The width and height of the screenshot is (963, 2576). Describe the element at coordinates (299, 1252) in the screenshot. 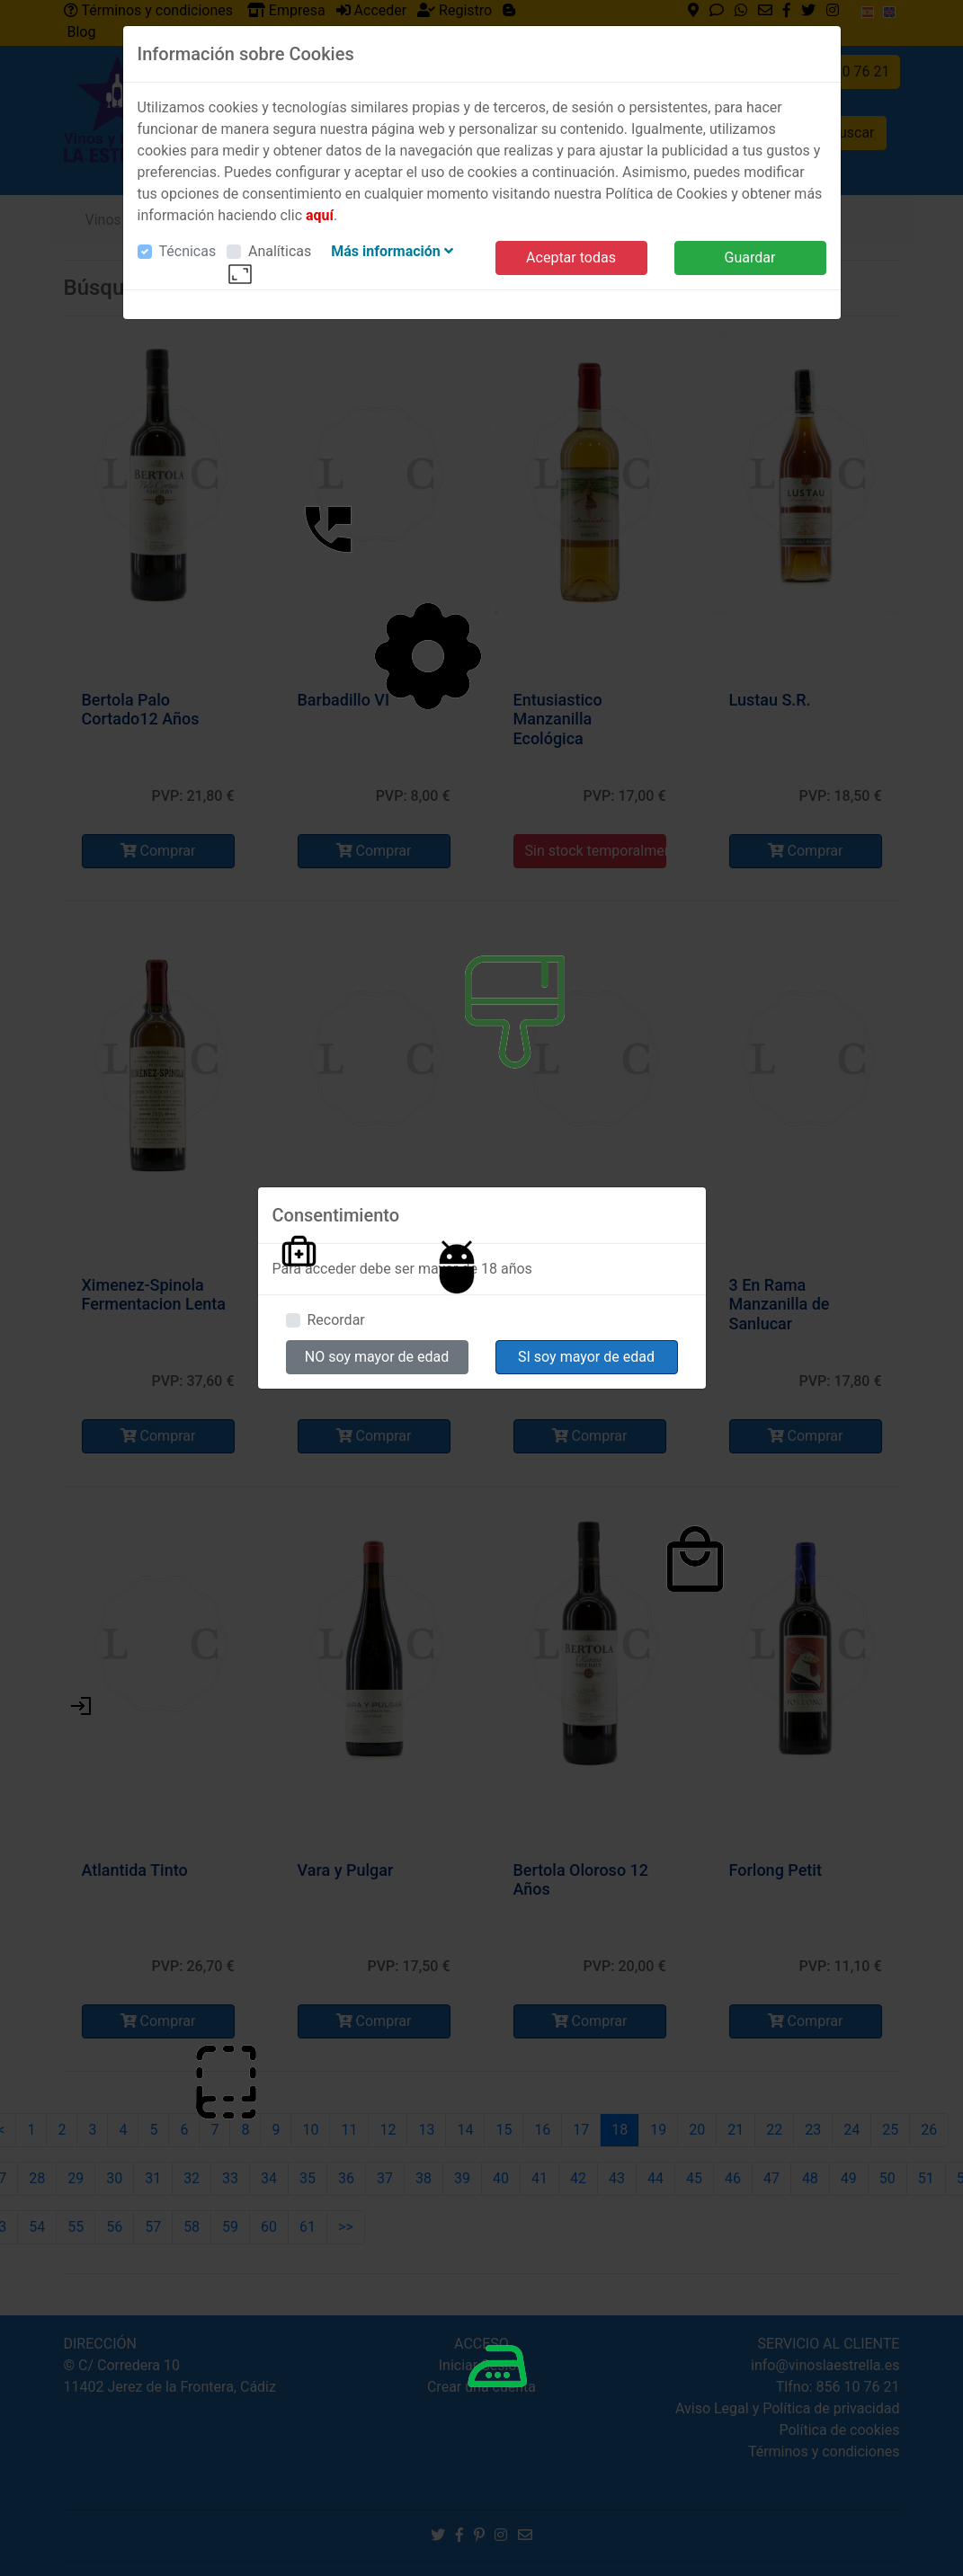

I see `access medical or health records` at that location.